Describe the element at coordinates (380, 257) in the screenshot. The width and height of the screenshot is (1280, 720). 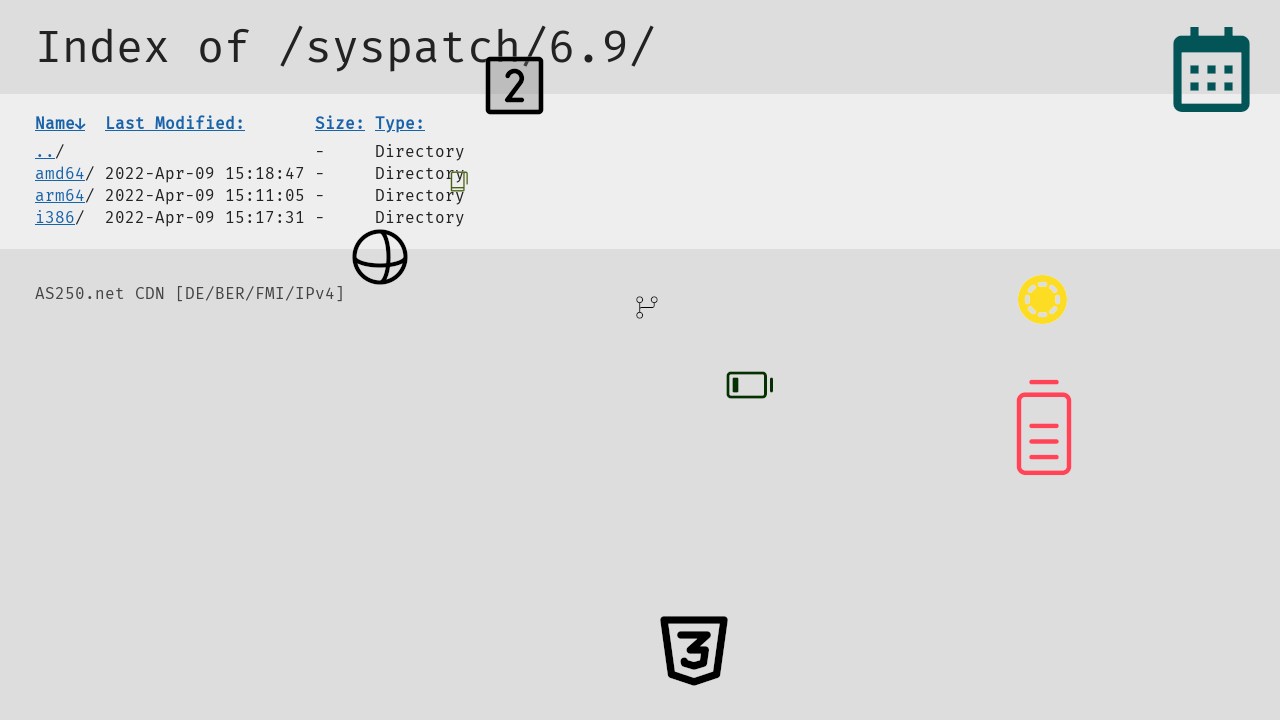
I see `access global or worldwide settings` at that location.